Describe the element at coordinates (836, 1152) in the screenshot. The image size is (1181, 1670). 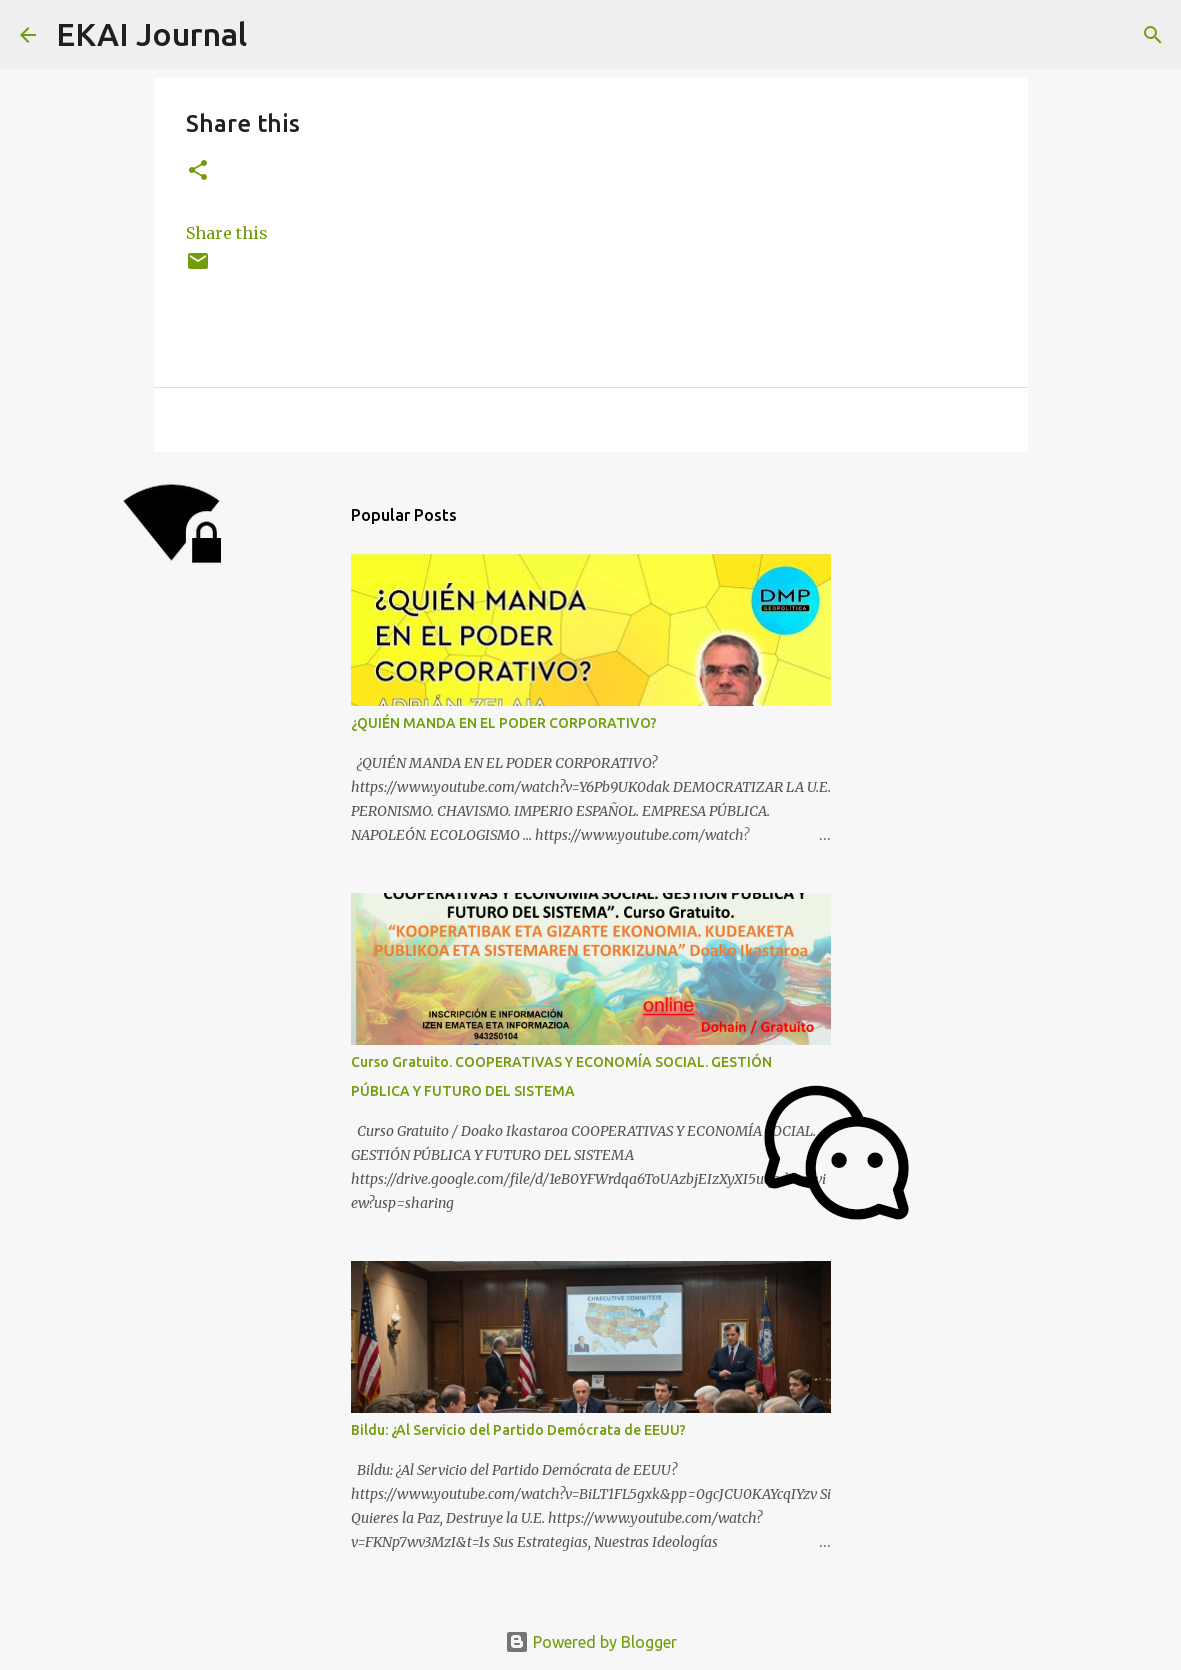
I see `open WeChat messaging app` at that location.